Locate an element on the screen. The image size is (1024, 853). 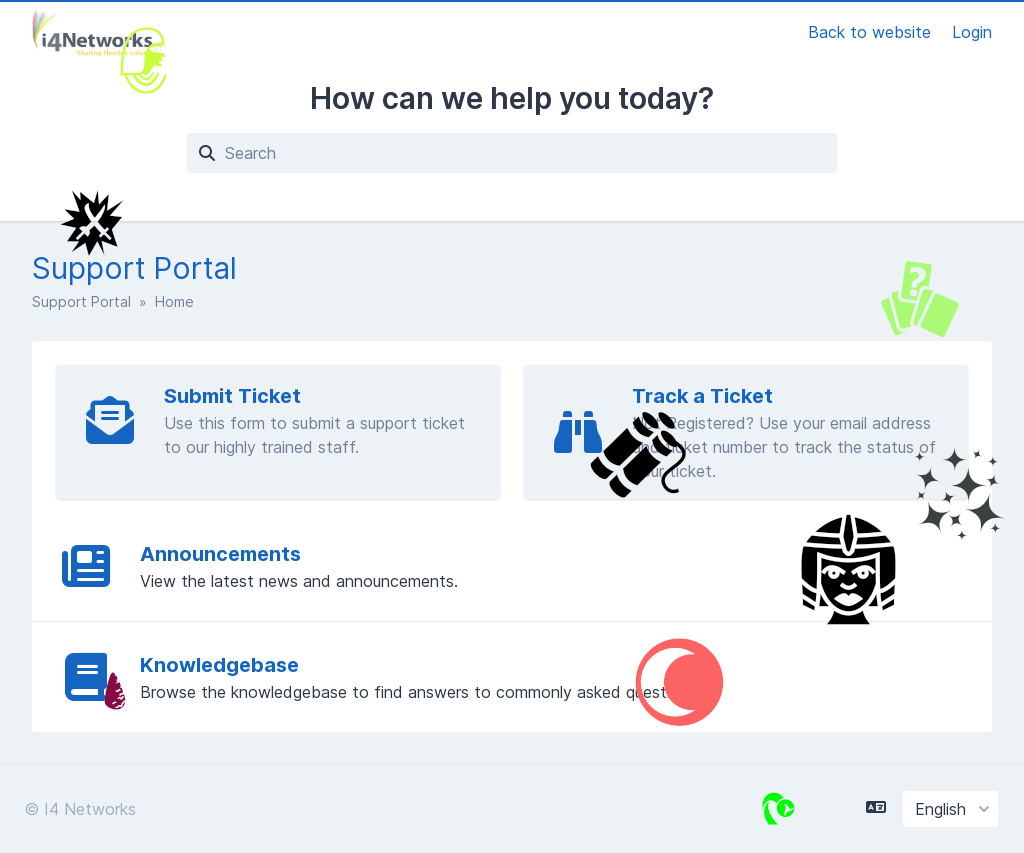
toggle dark mode or night theme is located at coordinates (680, 682).